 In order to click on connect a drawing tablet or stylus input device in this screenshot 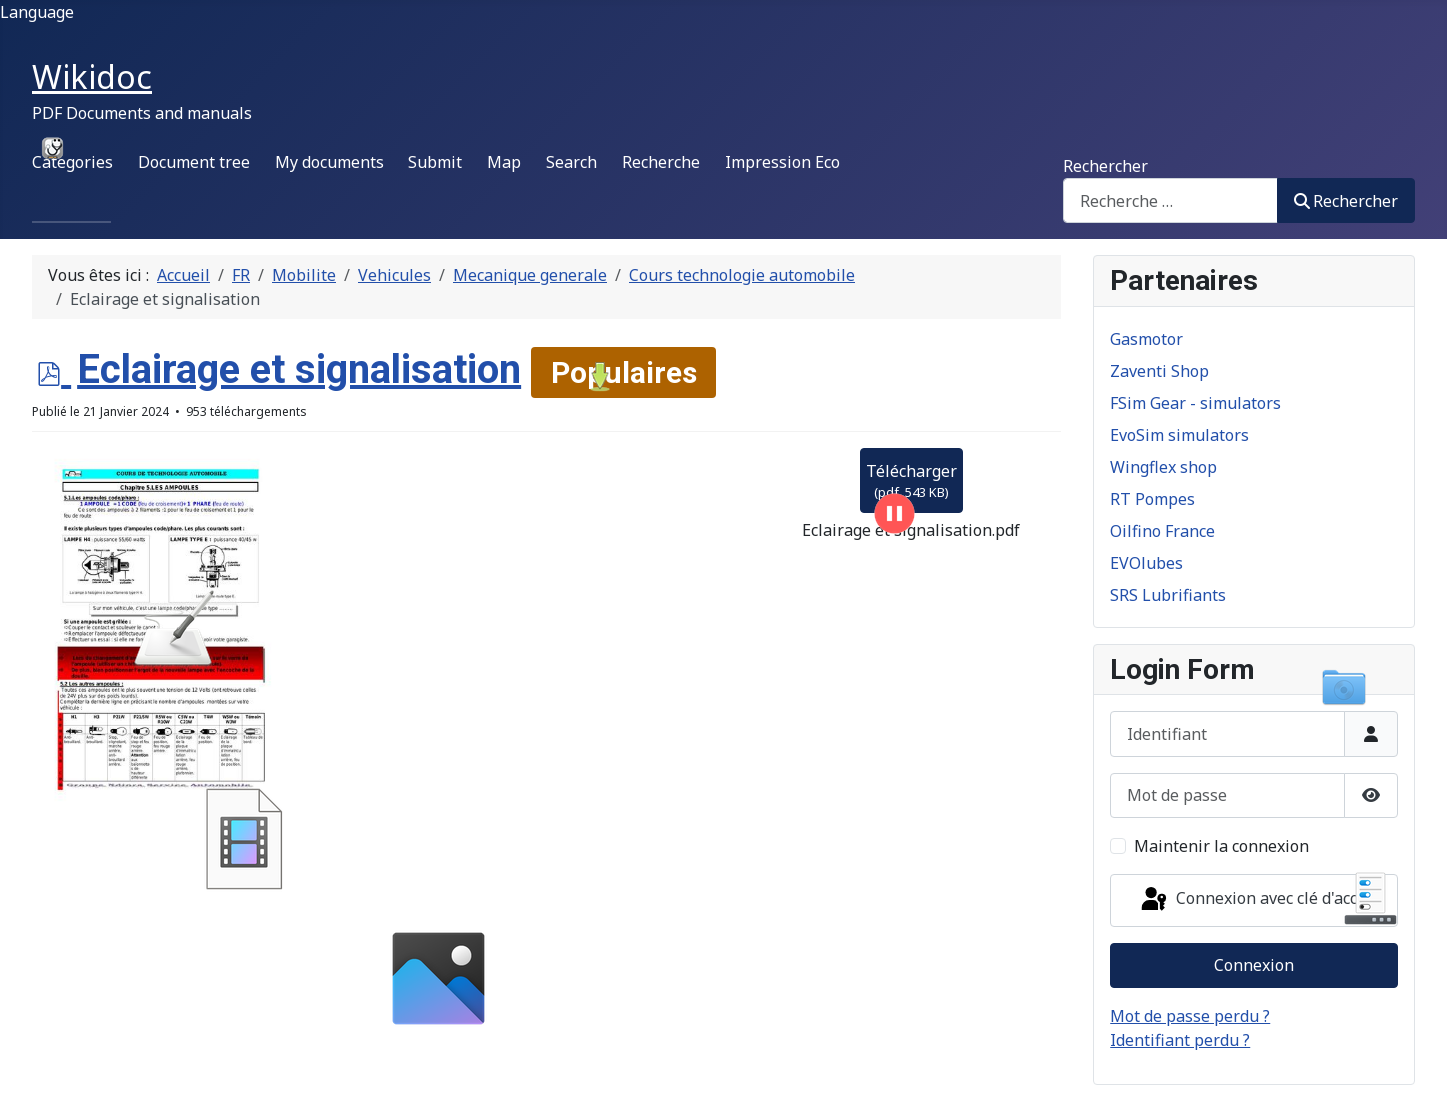, I will do `click(174, 630)`.